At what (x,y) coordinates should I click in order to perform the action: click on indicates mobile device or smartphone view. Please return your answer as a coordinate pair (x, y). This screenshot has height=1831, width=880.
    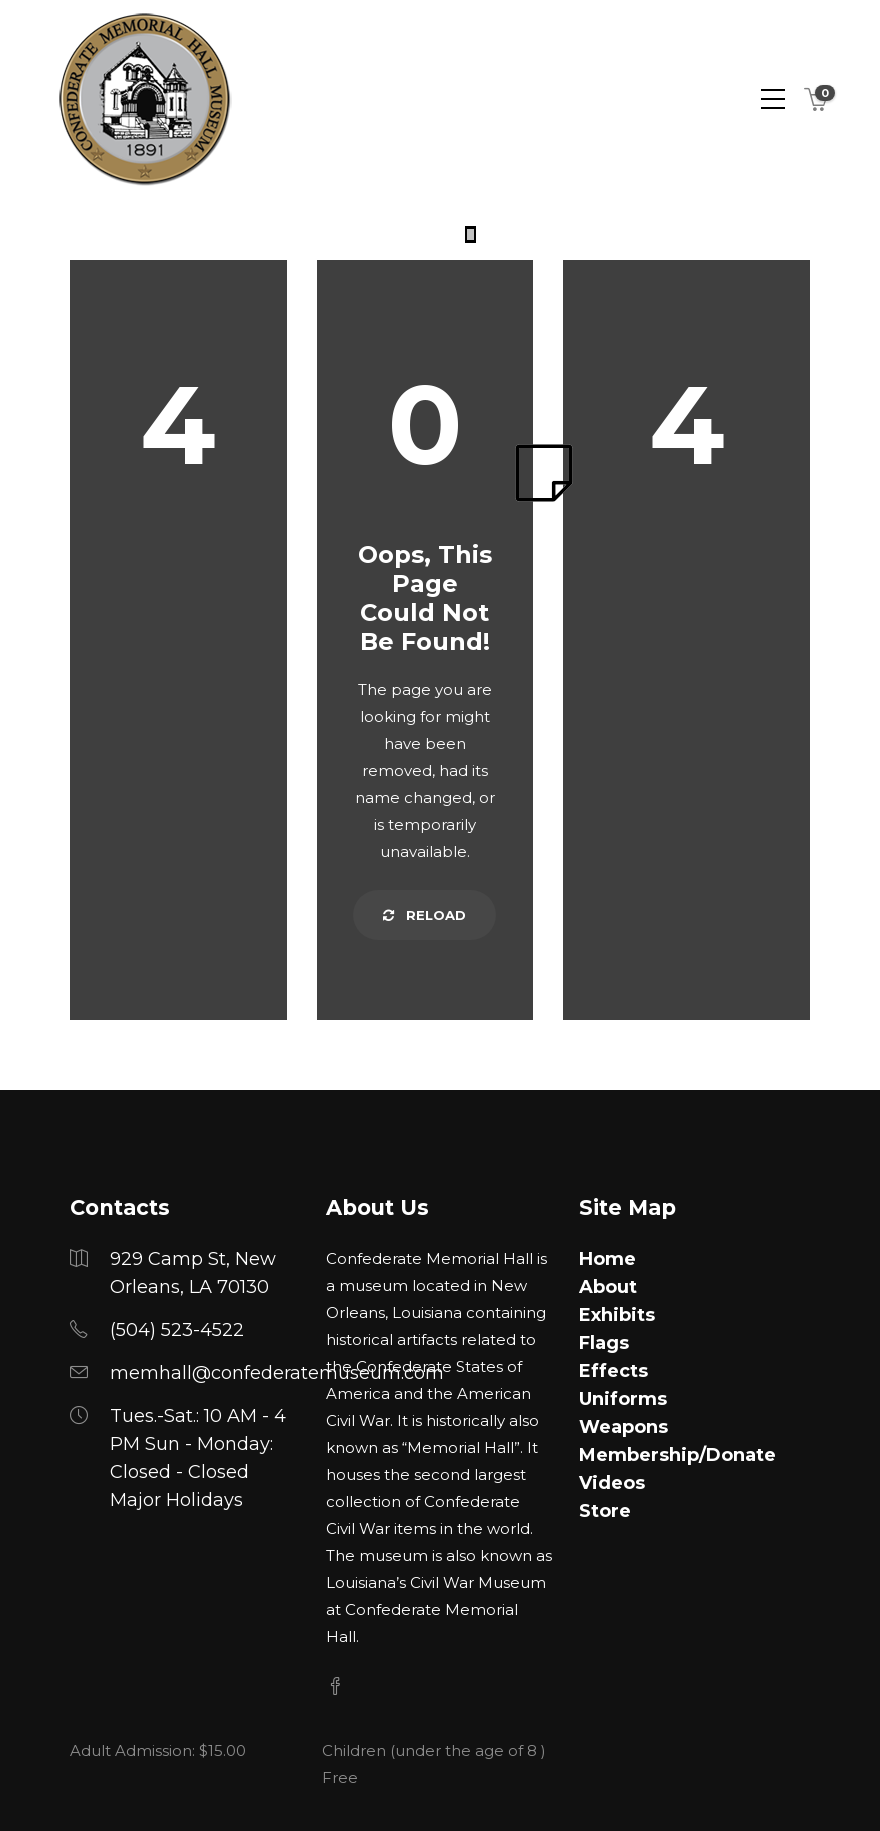
    Looking at the image, I should click on (470, 234).